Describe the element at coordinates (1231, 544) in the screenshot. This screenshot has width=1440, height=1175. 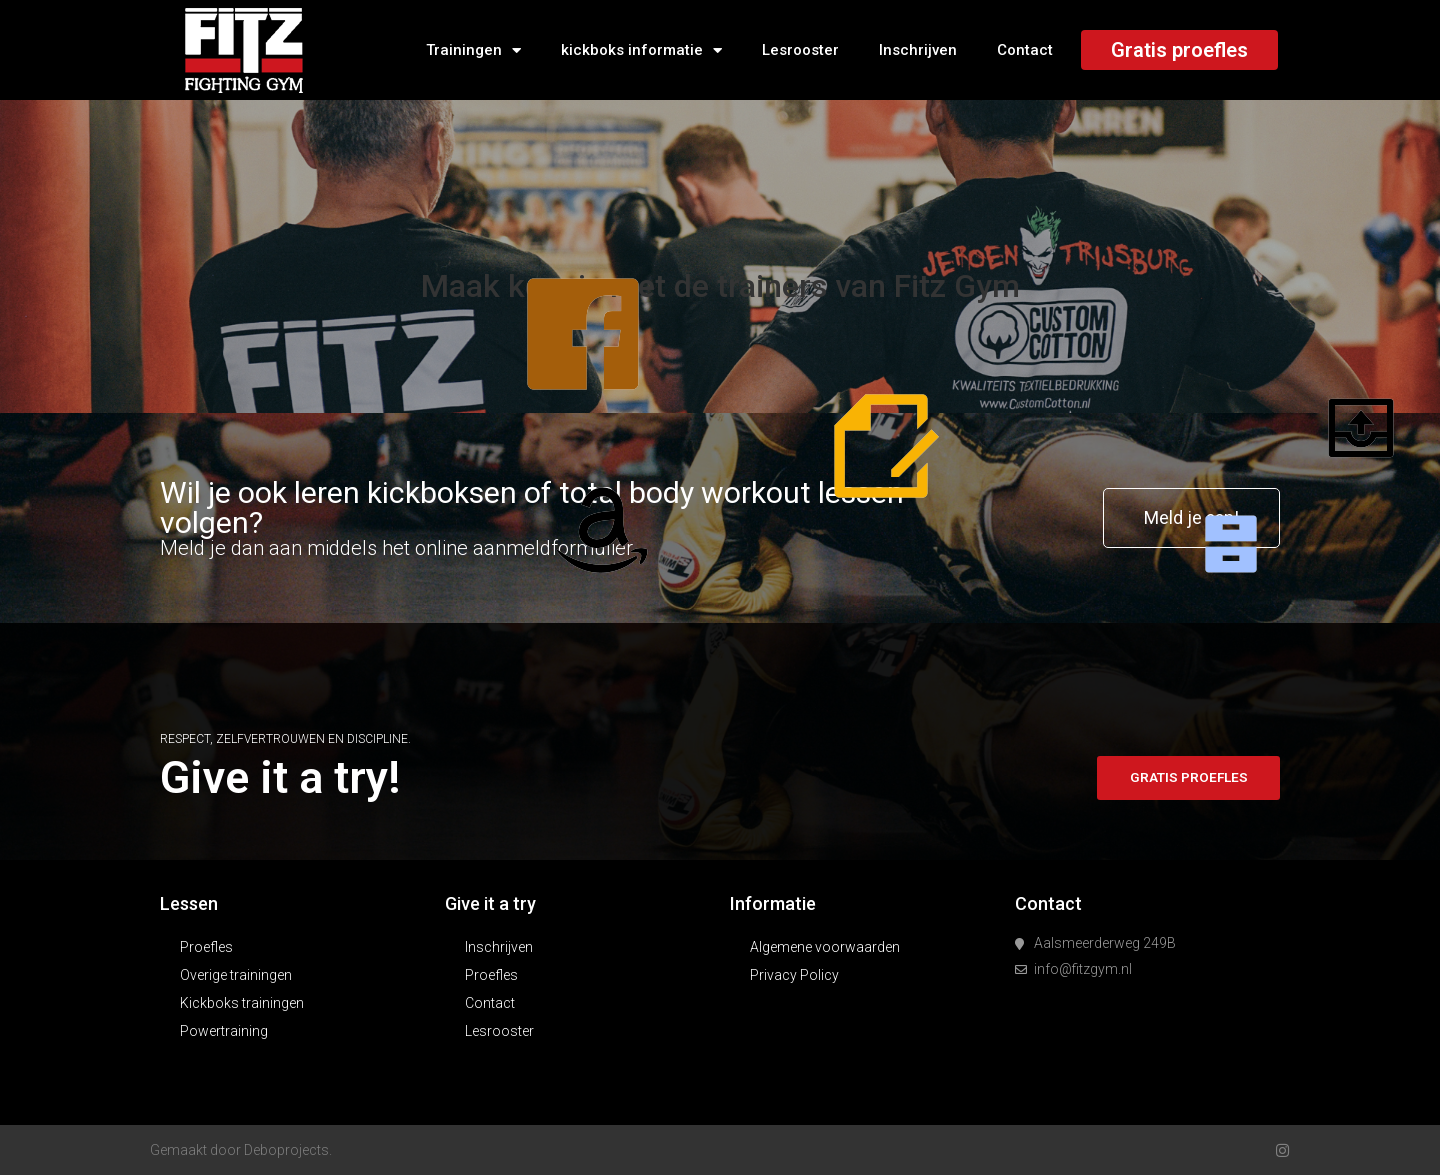
I see `access archived files or documents` at that location.